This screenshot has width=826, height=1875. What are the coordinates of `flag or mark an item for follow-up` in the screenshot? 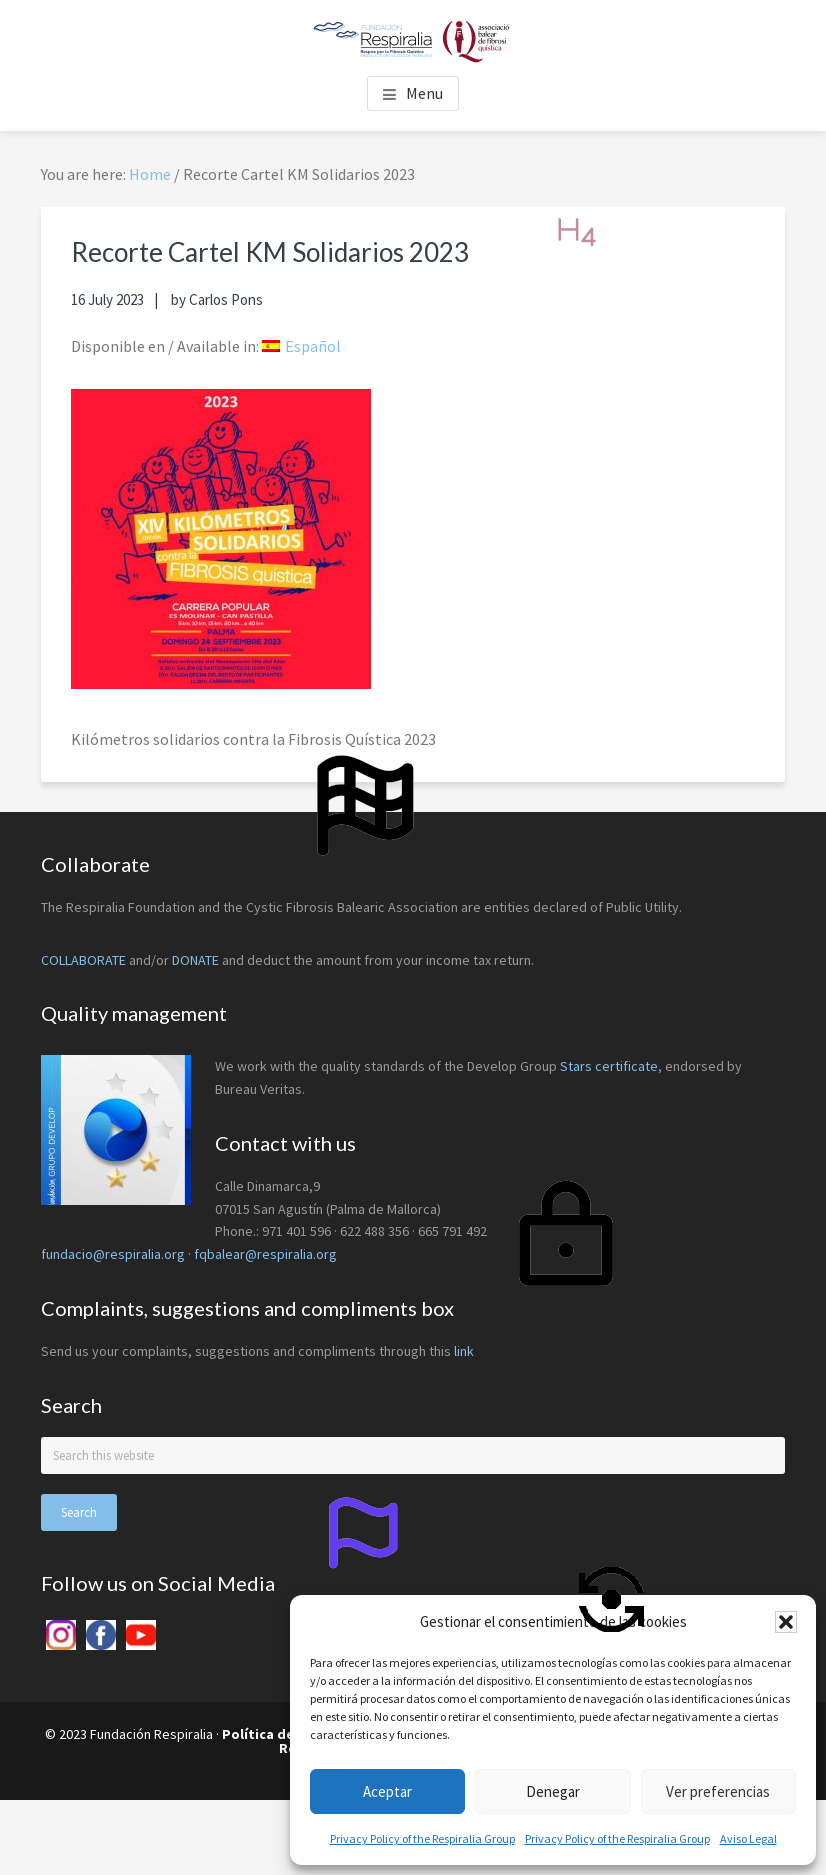 It's located at (360, 1531).